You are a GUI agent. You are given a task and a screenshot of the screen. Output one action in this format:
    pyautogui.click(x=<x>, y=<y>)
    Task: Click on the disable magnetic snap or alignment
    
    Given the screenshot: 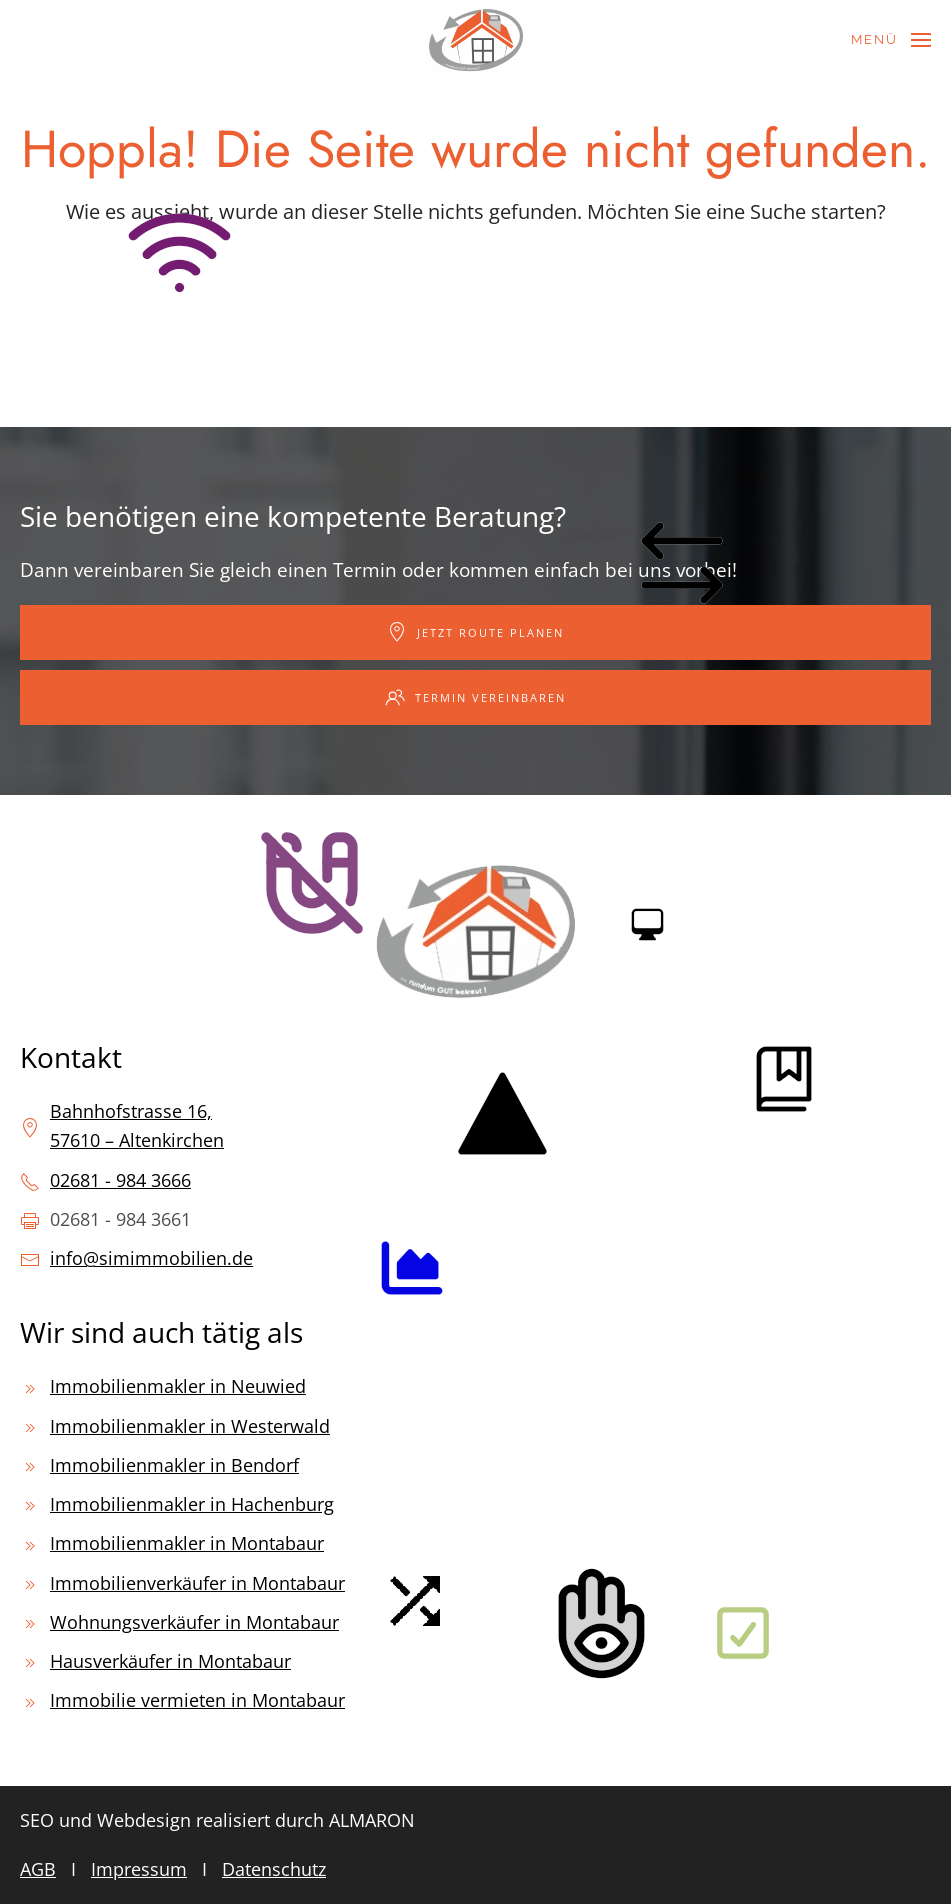 What is the action you would take?
    pyautogui.click(x=312, y=883)
    